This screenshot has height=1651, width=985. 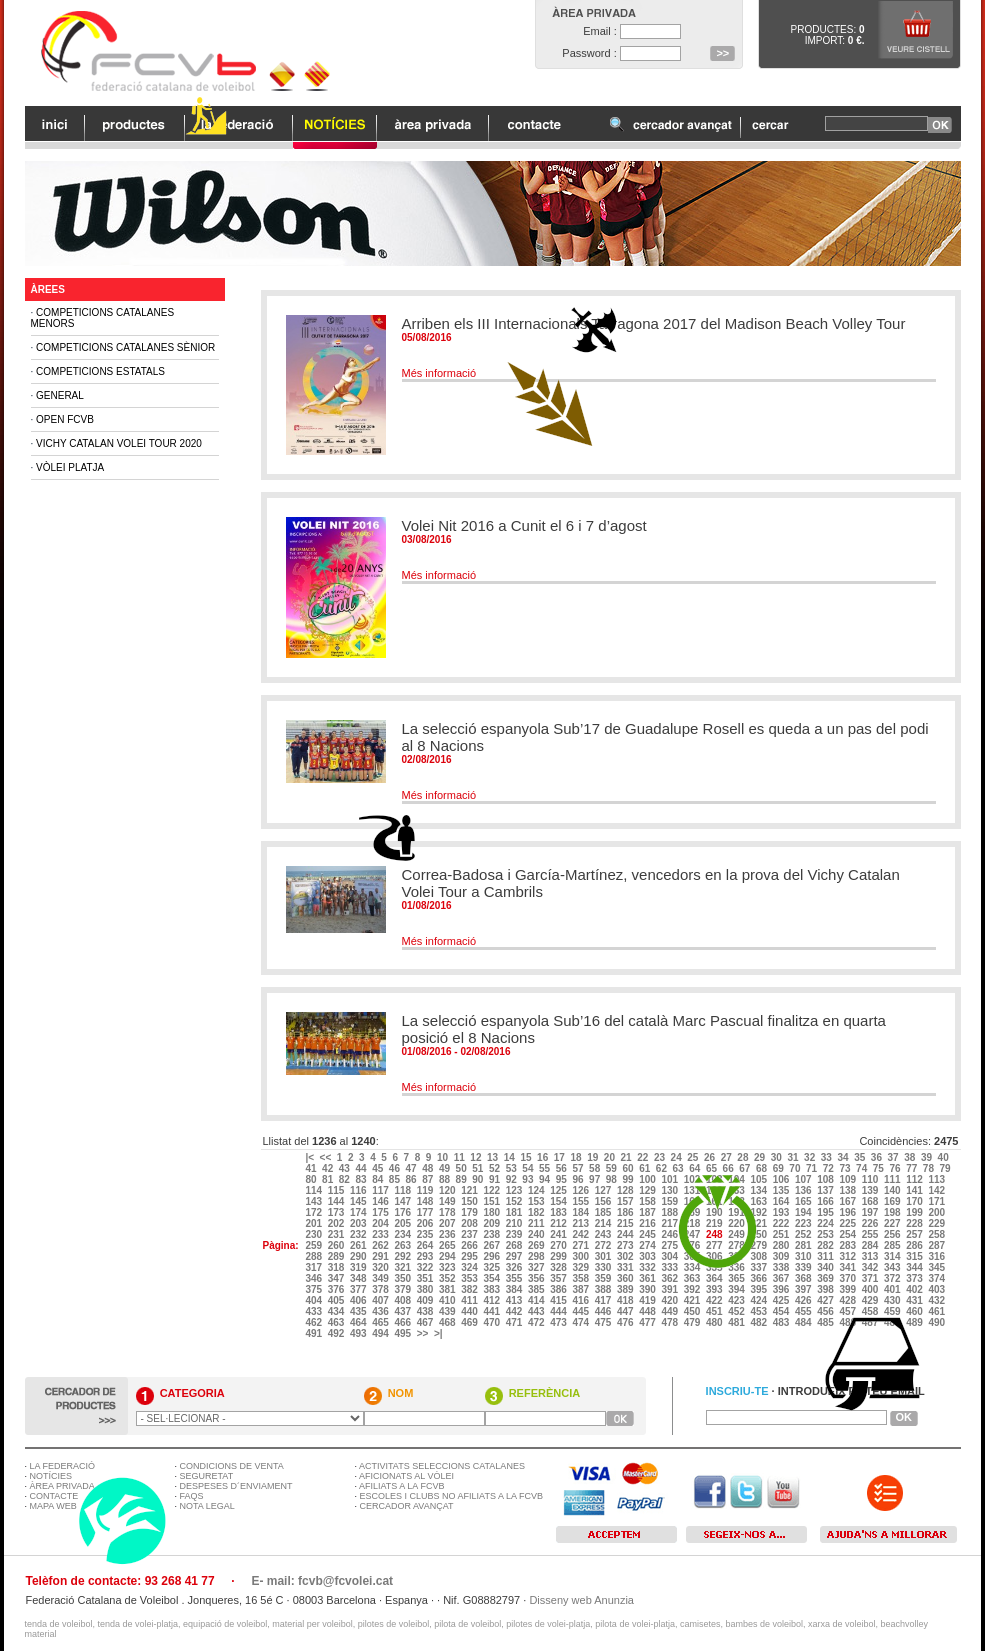 What do you see at coordinates (717, 1221) in the screenshot?
I see `indicates premium or luxury item status` at bounding box center [717, 1221].